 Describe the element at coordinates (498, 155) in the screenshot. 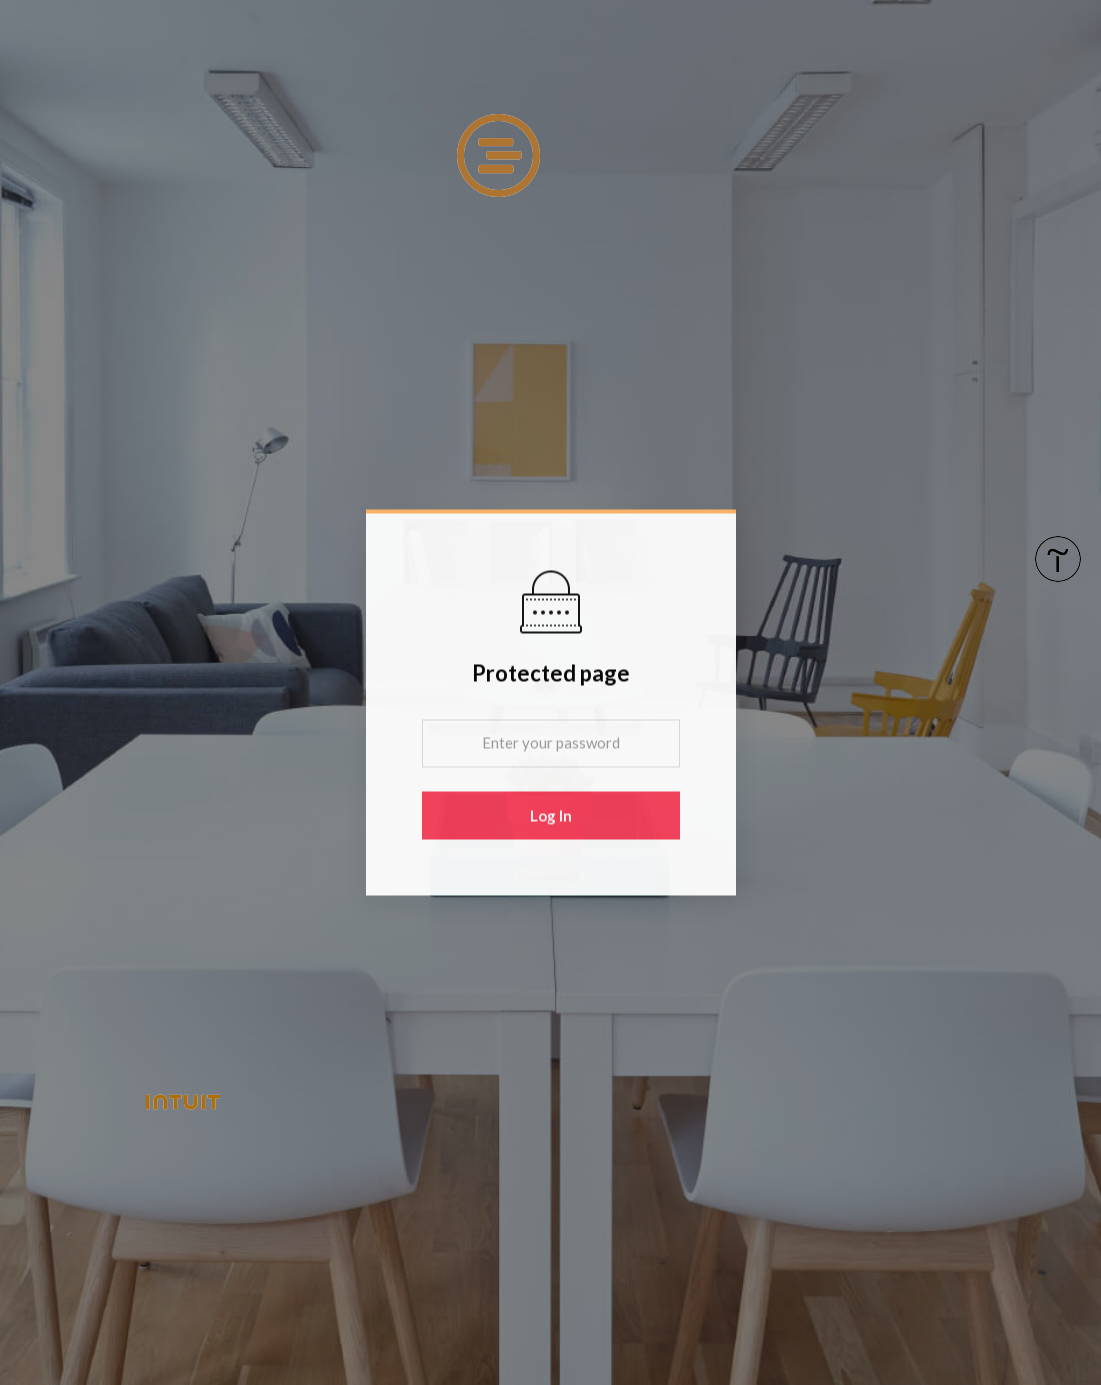

I see `open the When I Work app` at that location.